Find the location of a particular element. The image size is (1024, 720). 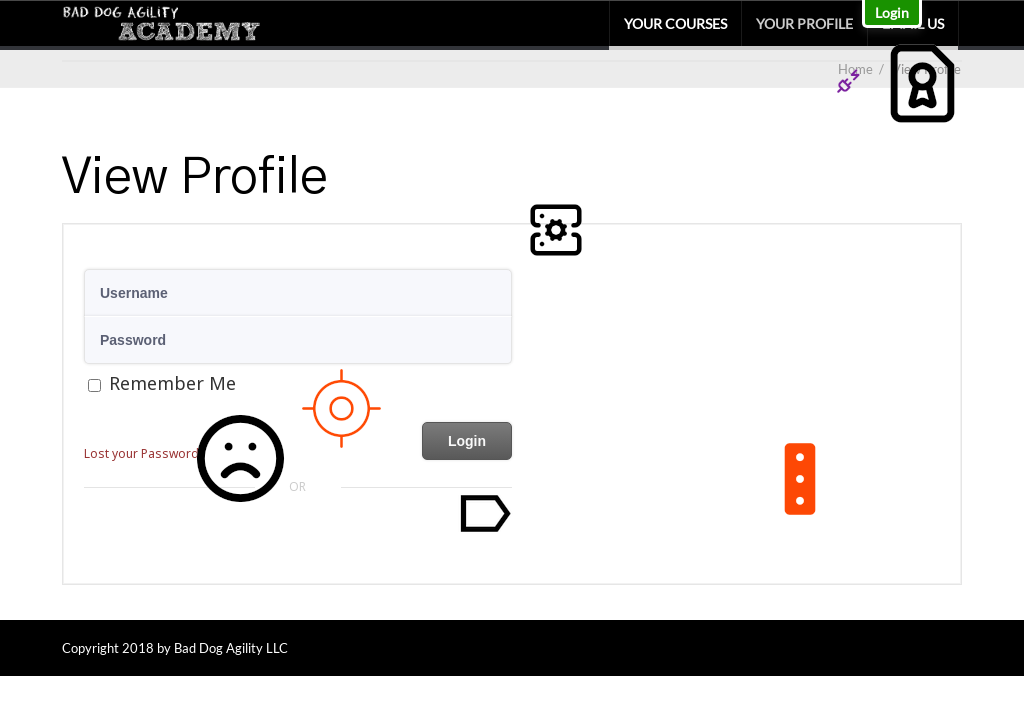

open more options menu is located at coordinates (800, 479).